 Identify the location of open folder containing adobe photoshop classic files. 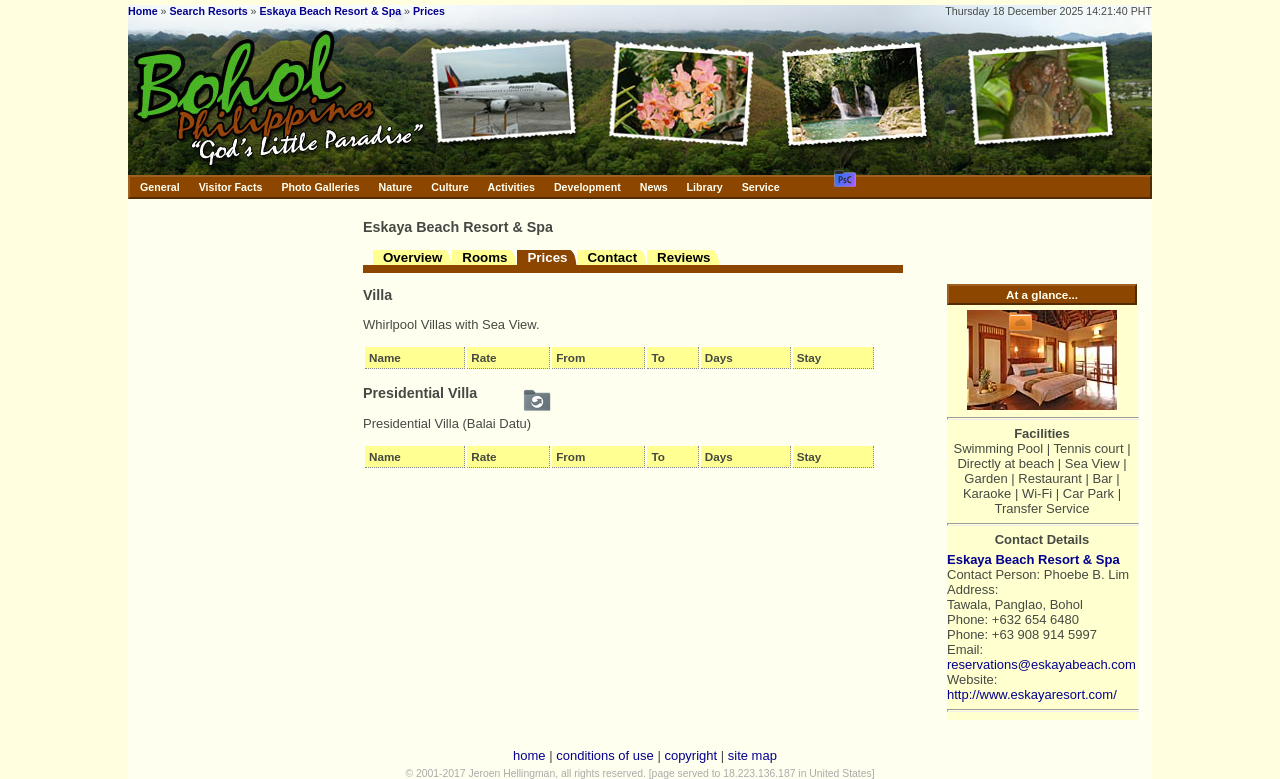
(845, 179).